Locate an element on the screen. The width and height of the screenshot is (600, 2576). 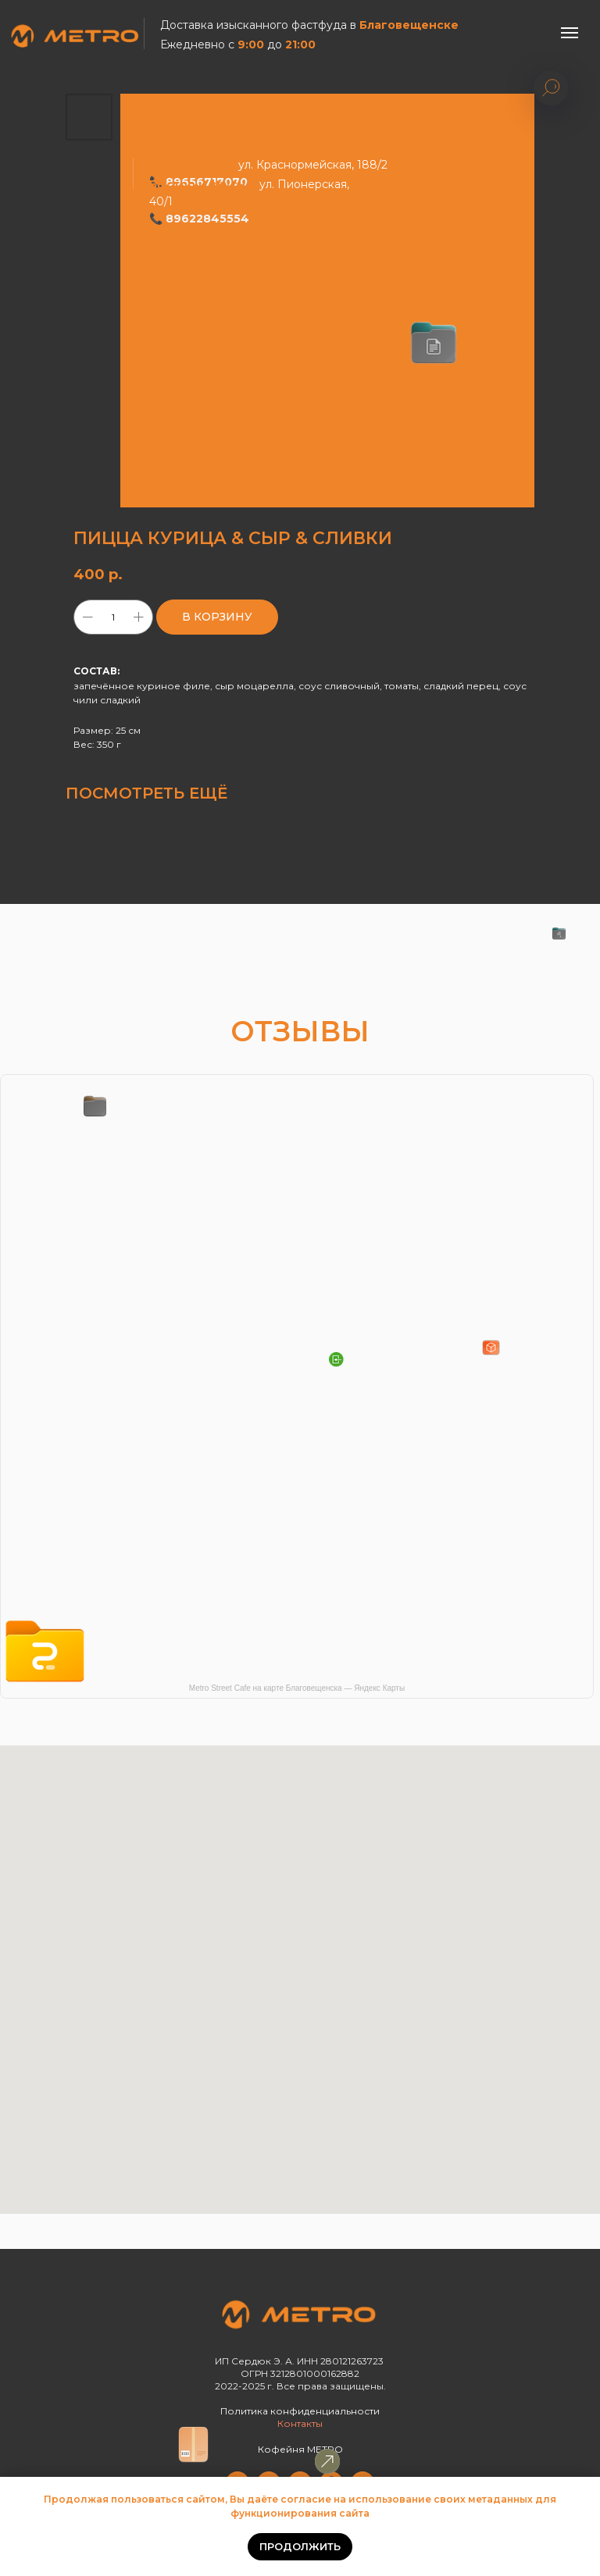
open your documents folder is located at coordinates (434, 343).